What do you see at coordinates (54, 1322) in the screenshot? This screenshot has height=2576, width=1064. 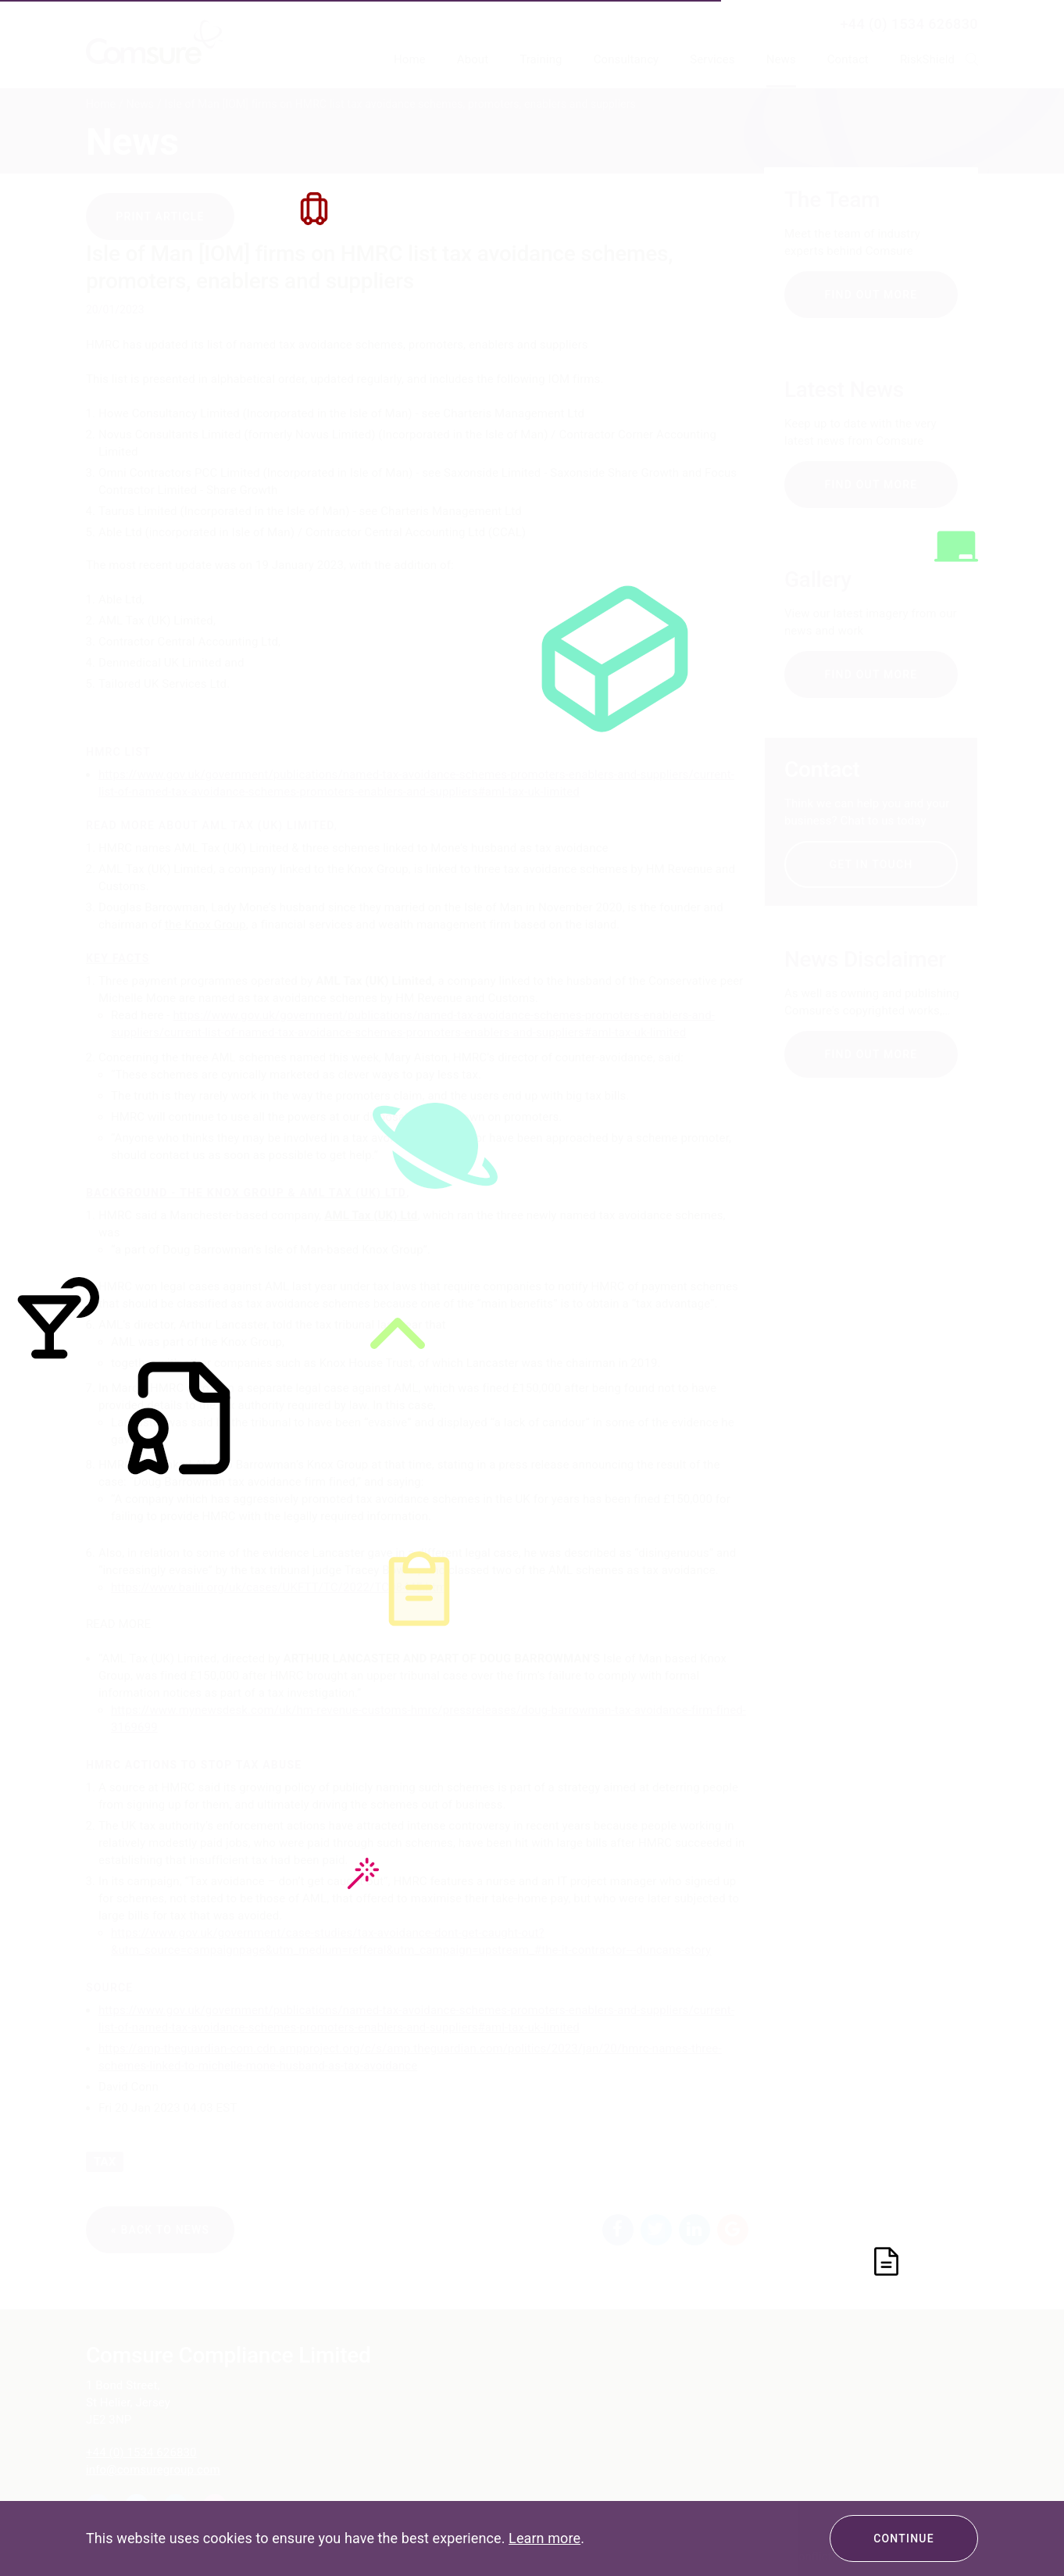 I see `access bar or cocktail menu` at bounding box center [54, 1322].